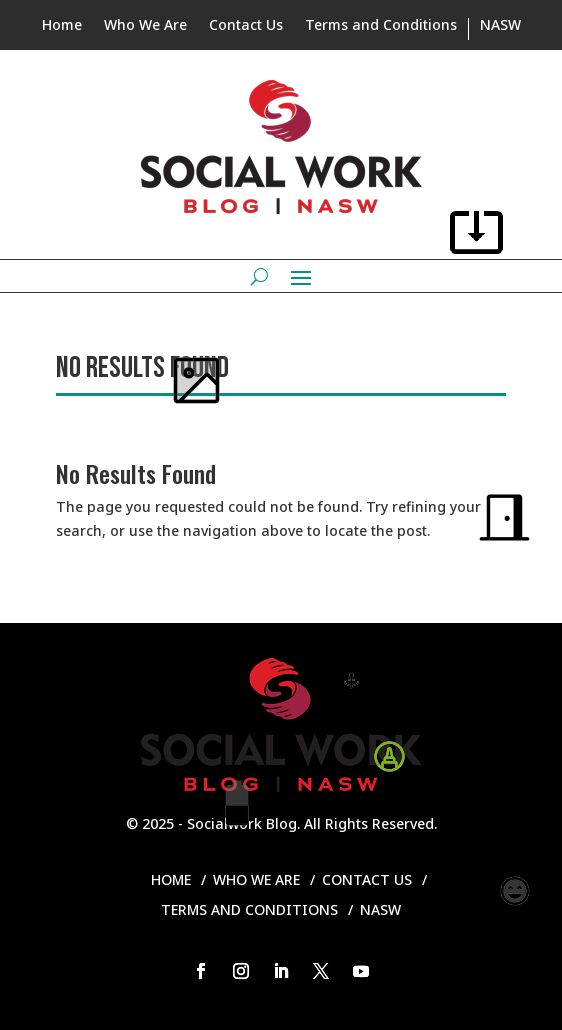 Image resolution: width=562 pixels, height=1030 pixels. I want to click on rate your experience as very satisfied, so click(515, 891).